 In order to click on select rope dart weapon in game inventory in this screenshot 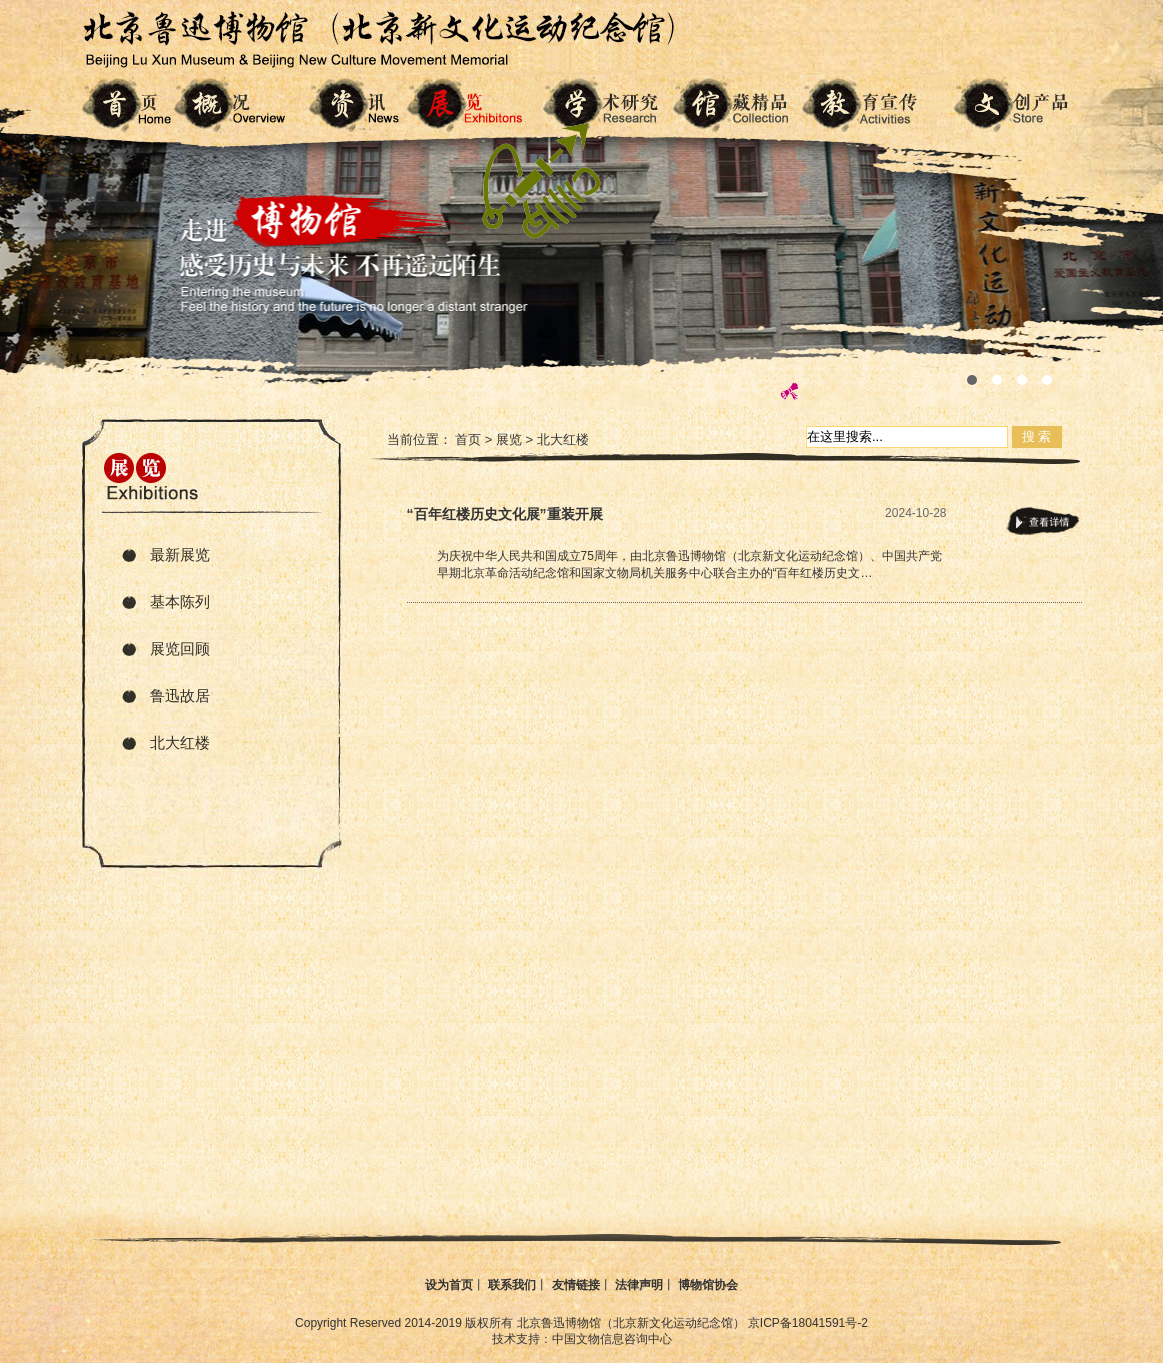, I will do `click(541, 180)`.